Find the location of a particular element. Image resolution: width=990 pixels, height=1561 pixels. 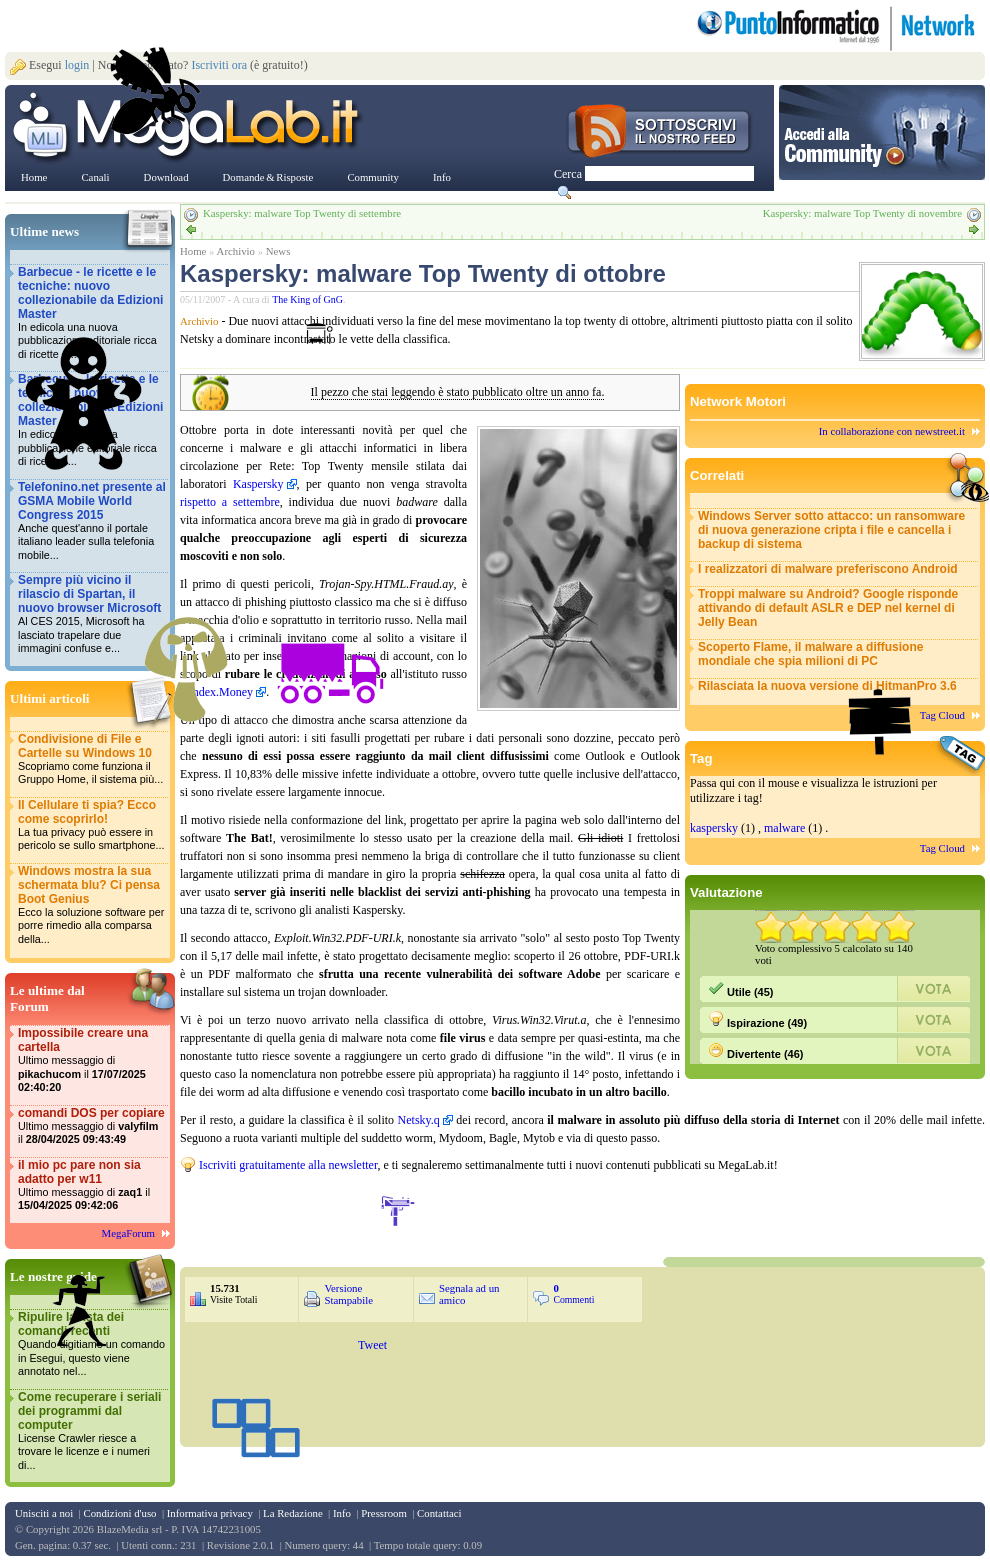

access holiday or seasonal content is located at coordinates (83, 403).